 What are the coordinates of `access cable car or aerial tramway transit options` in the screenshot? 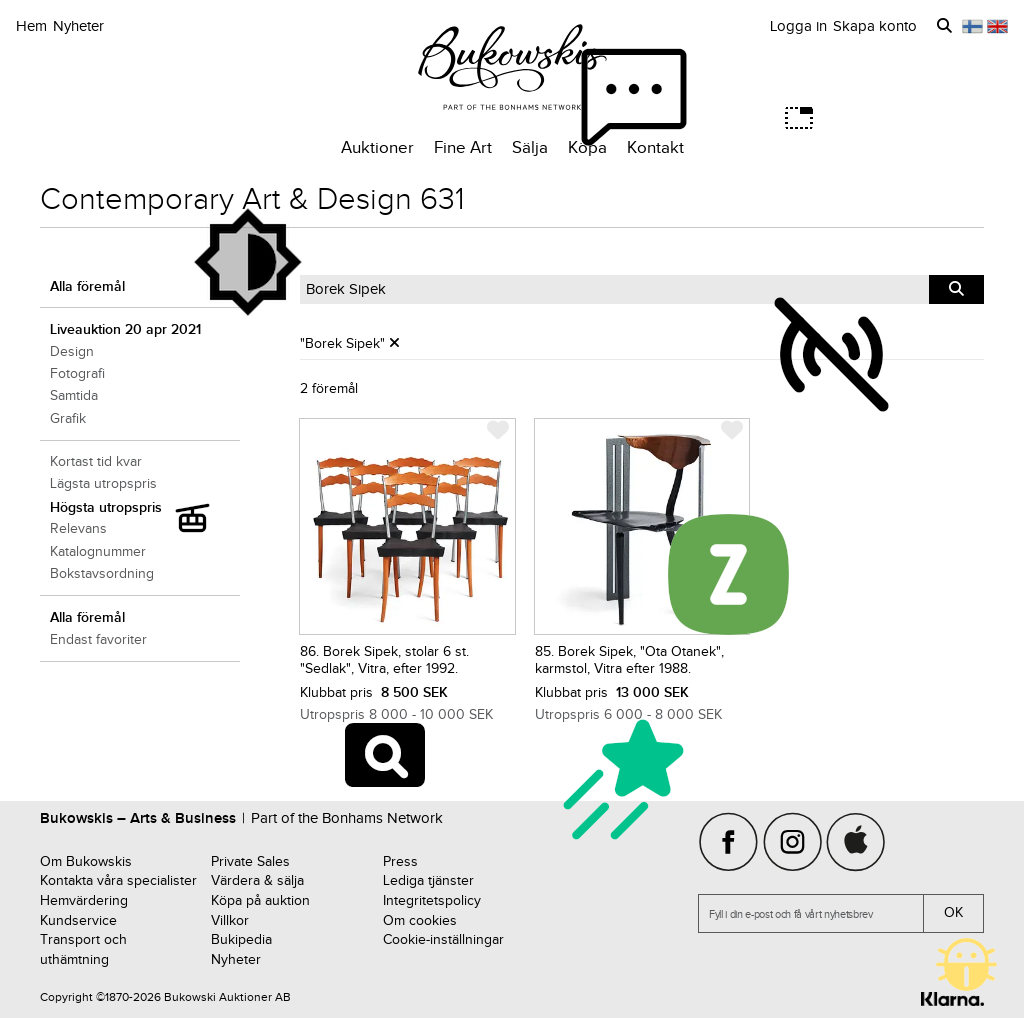 It's located at (192, 518).